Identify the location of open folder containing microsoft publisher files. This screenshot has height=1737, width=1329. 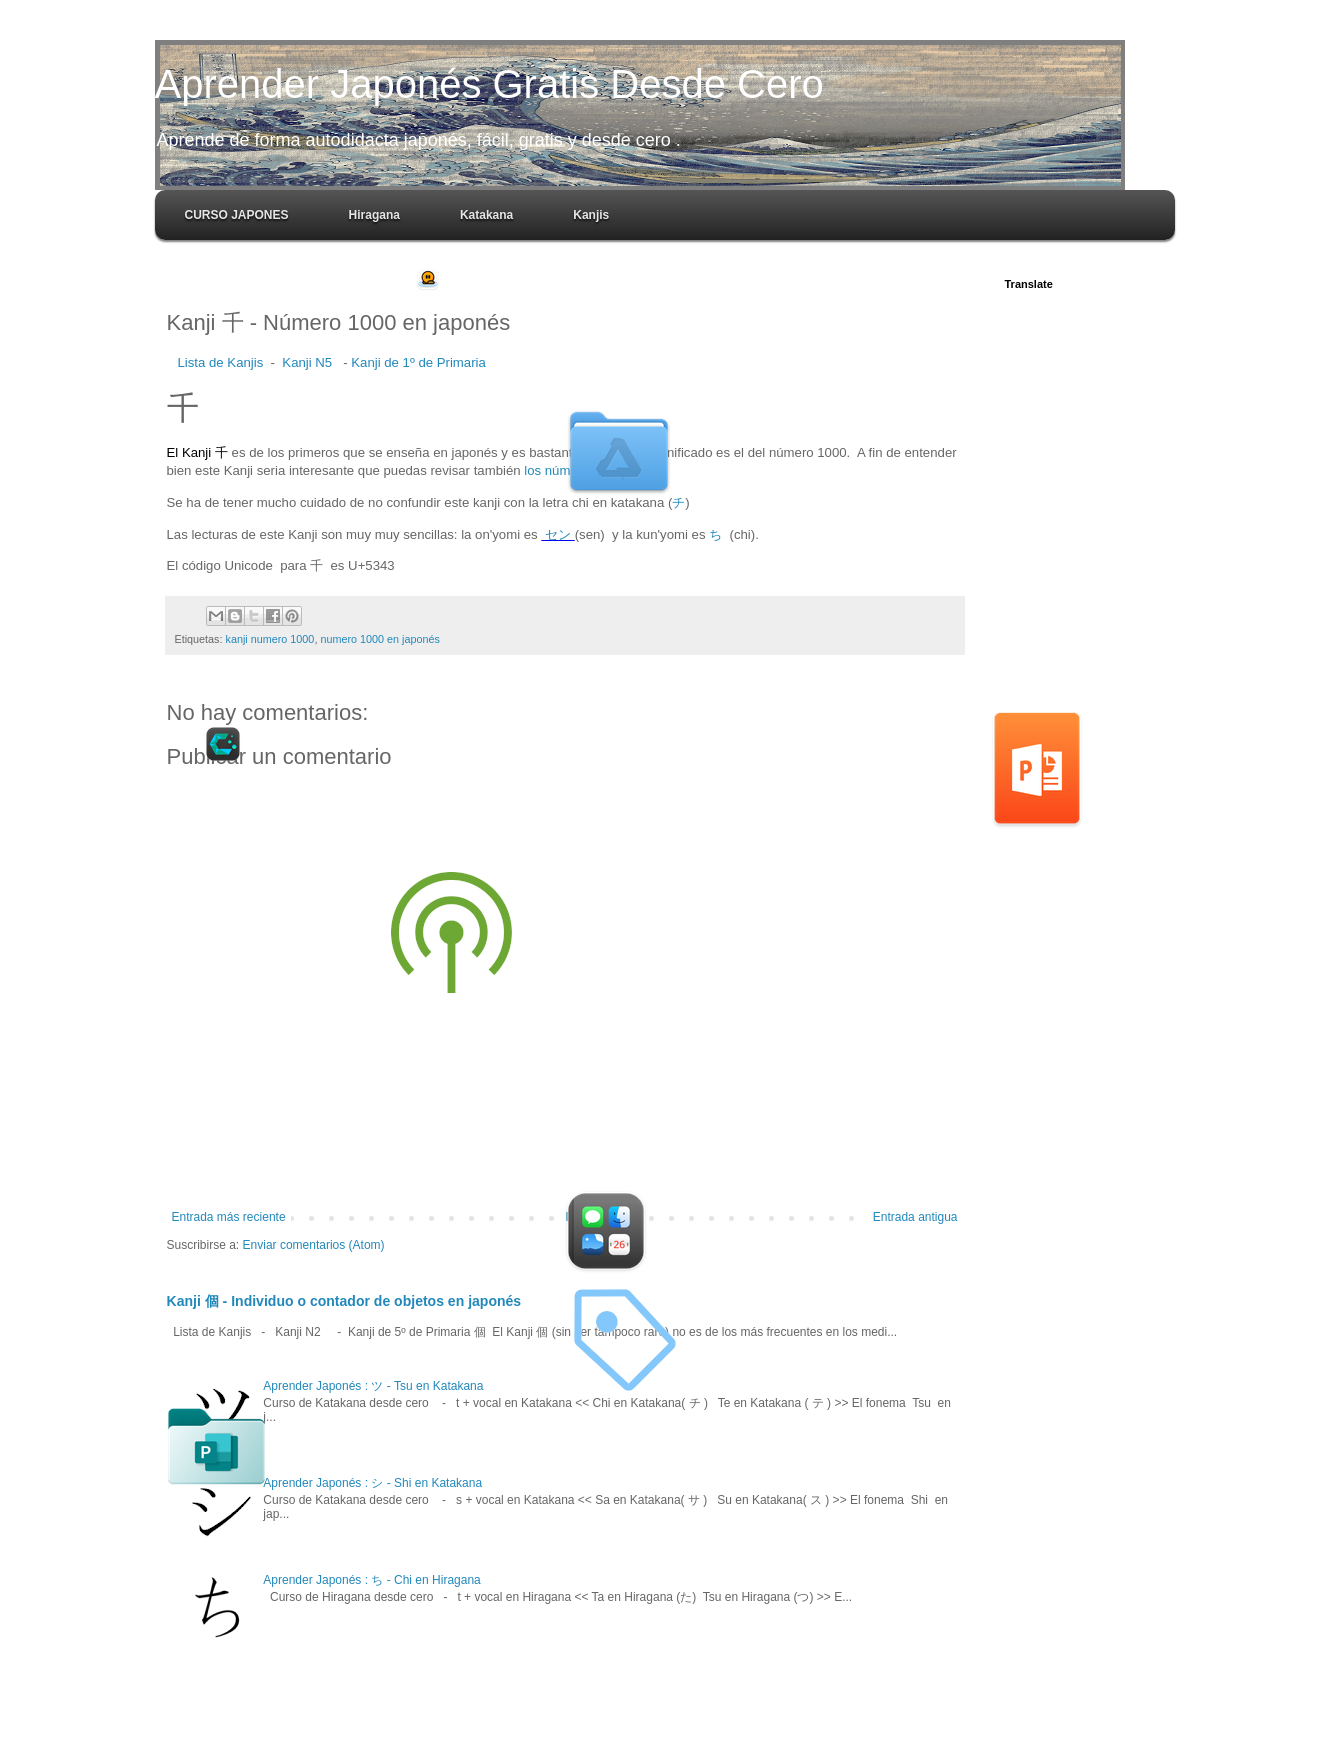
(216, 1449).